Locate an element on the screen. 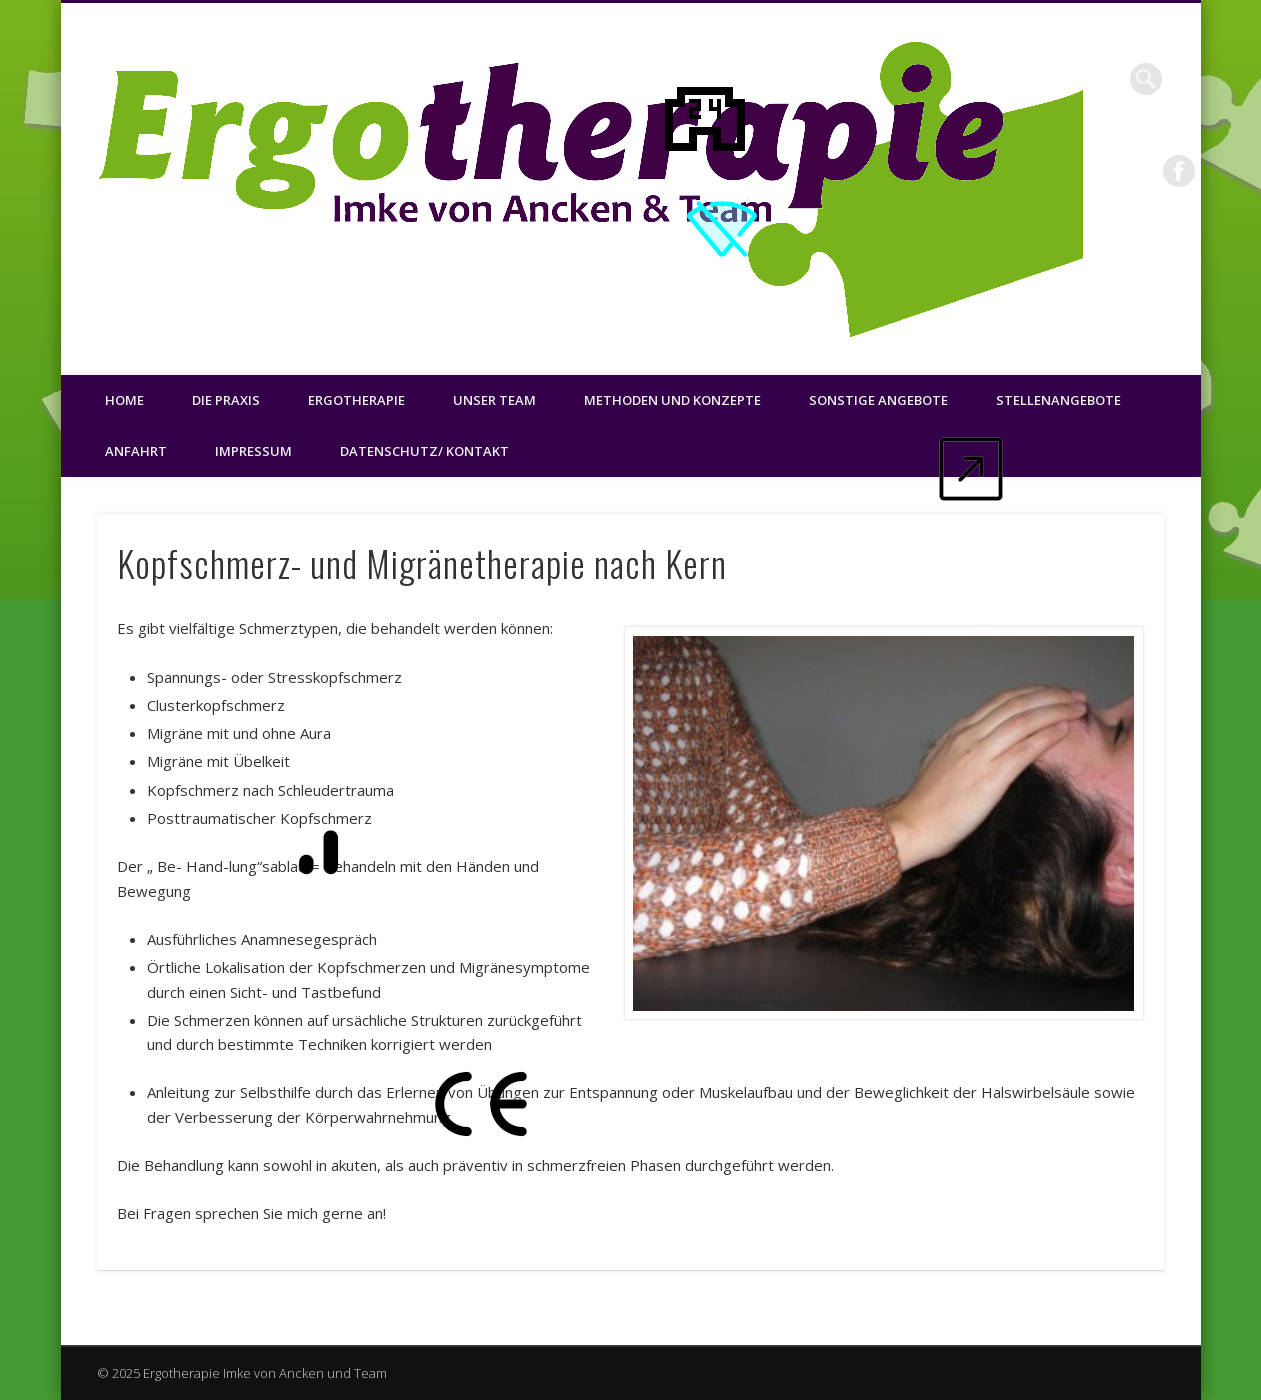 This screenshot has width=1261, height=1400. indicates weak cellular signal strength is located at coordinates (360, 823).